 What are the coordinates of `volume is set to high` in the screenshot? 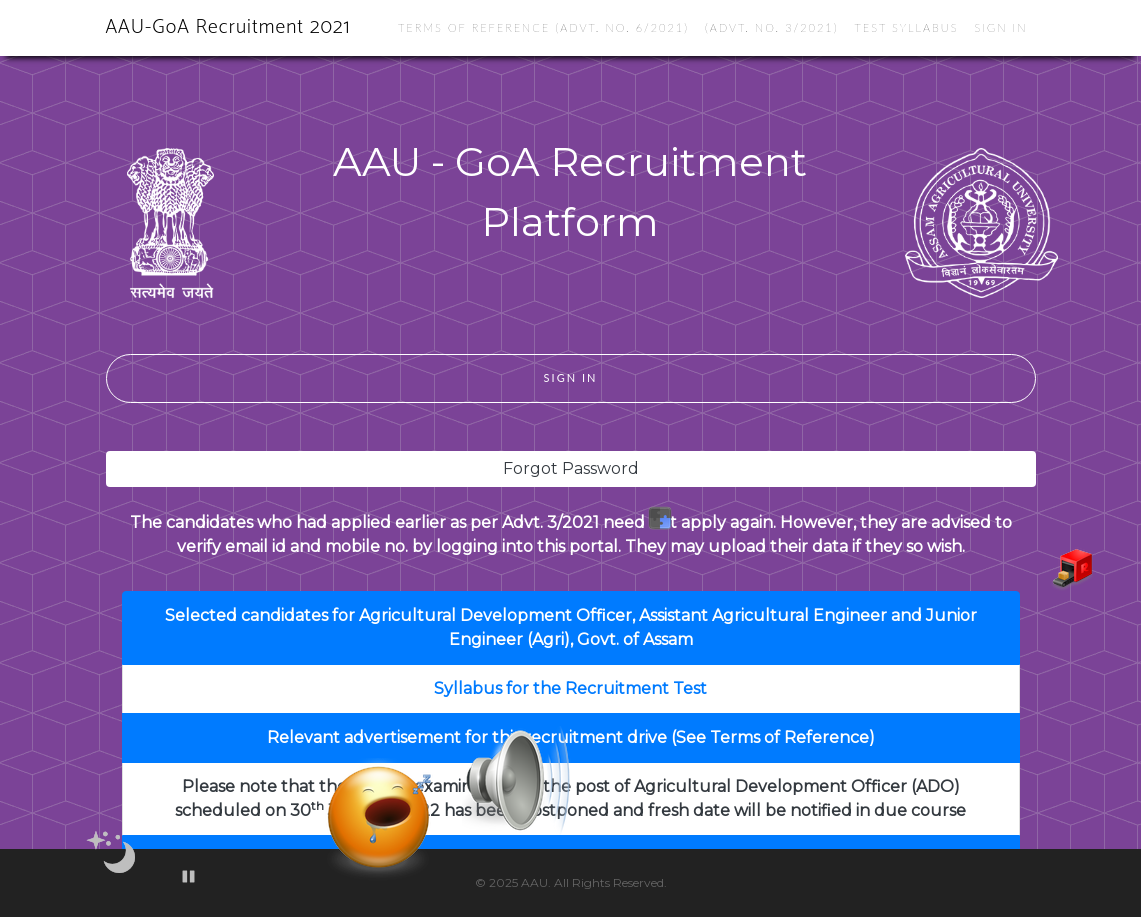 It's located at (516, 780).